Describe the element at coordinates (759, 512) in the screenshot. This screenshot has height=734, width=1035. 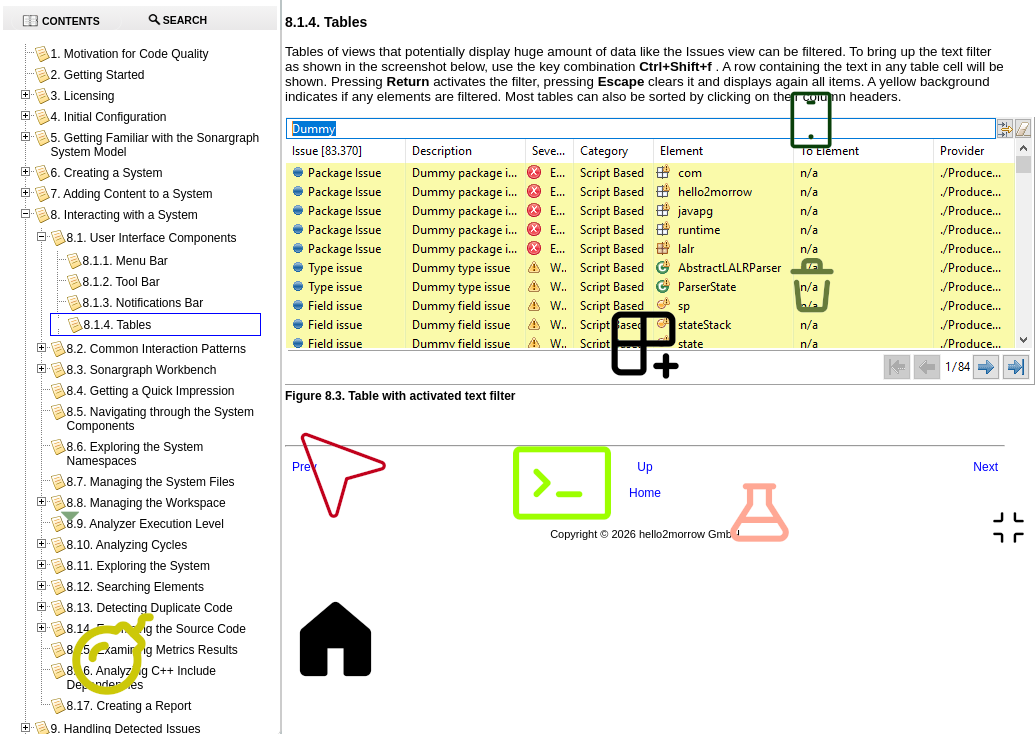
I see `access experimental or beta features` at that location.